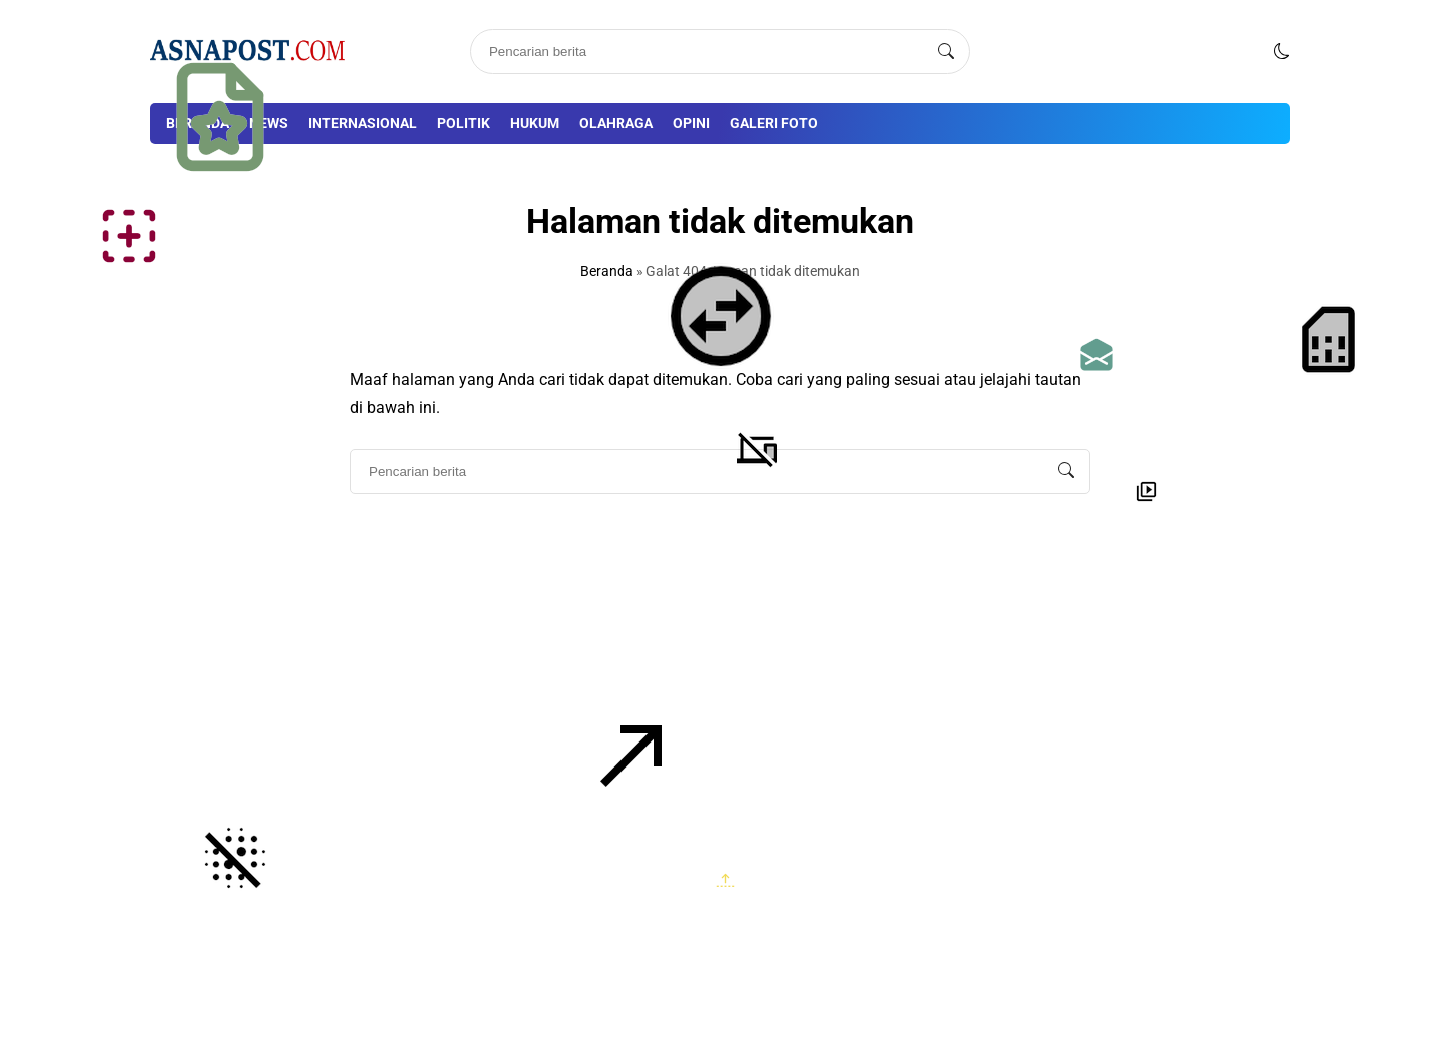 The width and height of the screenshot is (1440, 1048). I want to click on add a new section to the document, so click(129, 236).